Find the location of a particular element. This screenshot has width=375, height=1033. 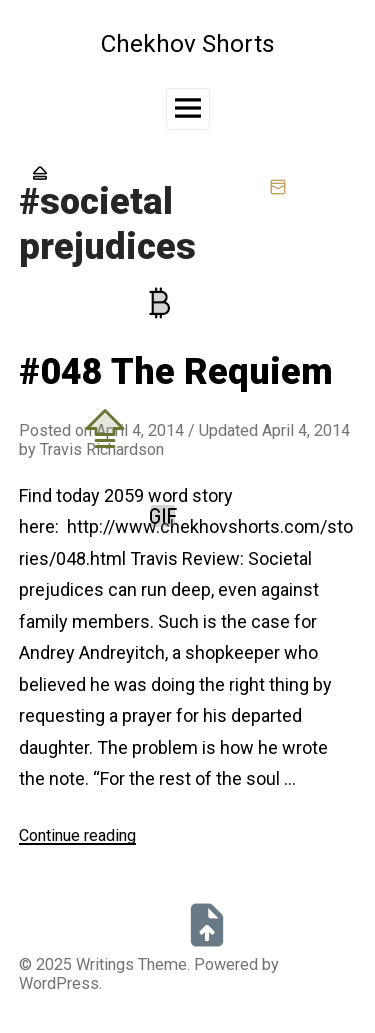

upload multiple files or items is located at coordinates (105, 430).